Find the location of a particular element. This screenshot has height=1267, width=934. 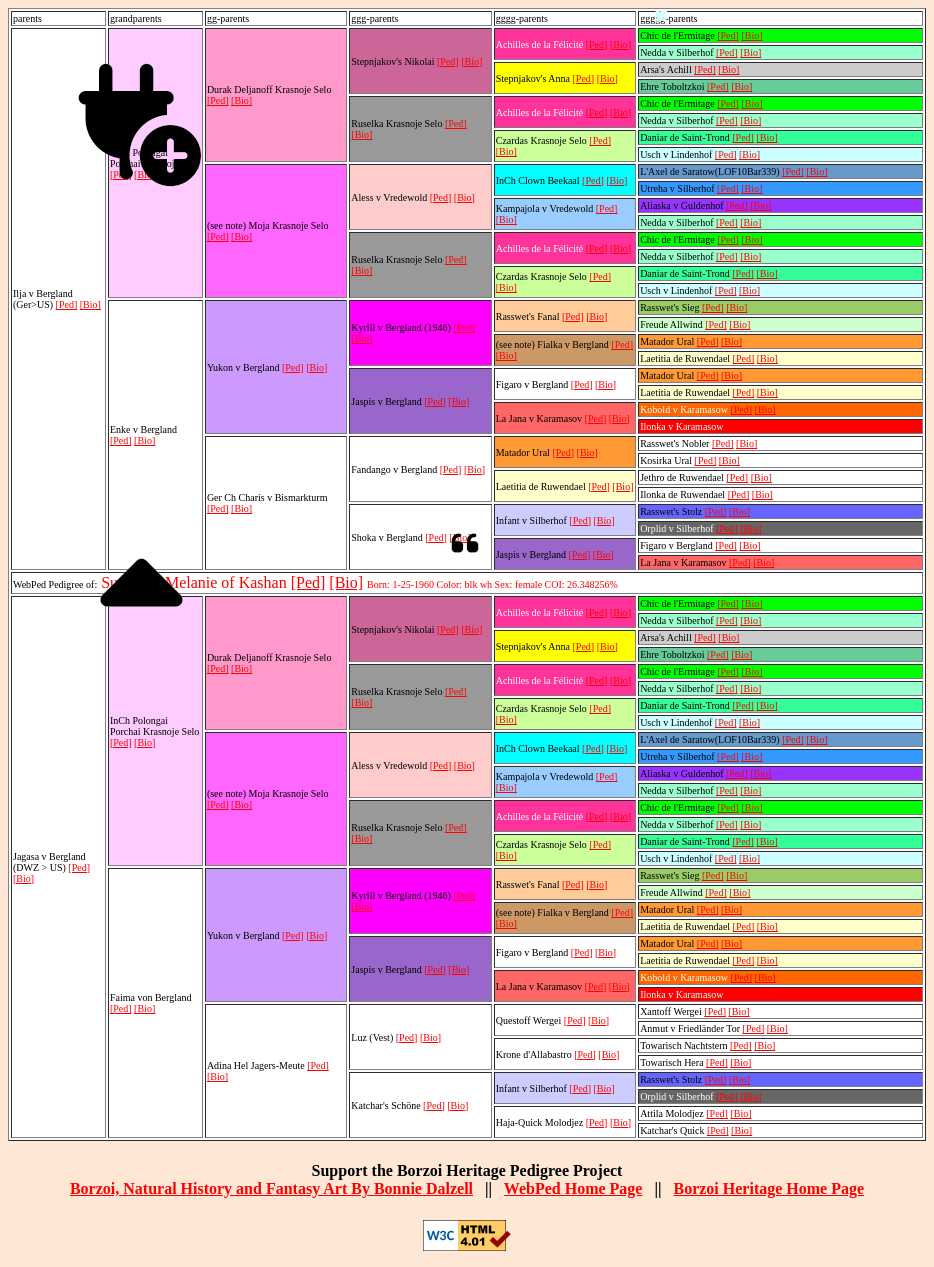

sort items in ascending order is located at coordinates (141, 613).